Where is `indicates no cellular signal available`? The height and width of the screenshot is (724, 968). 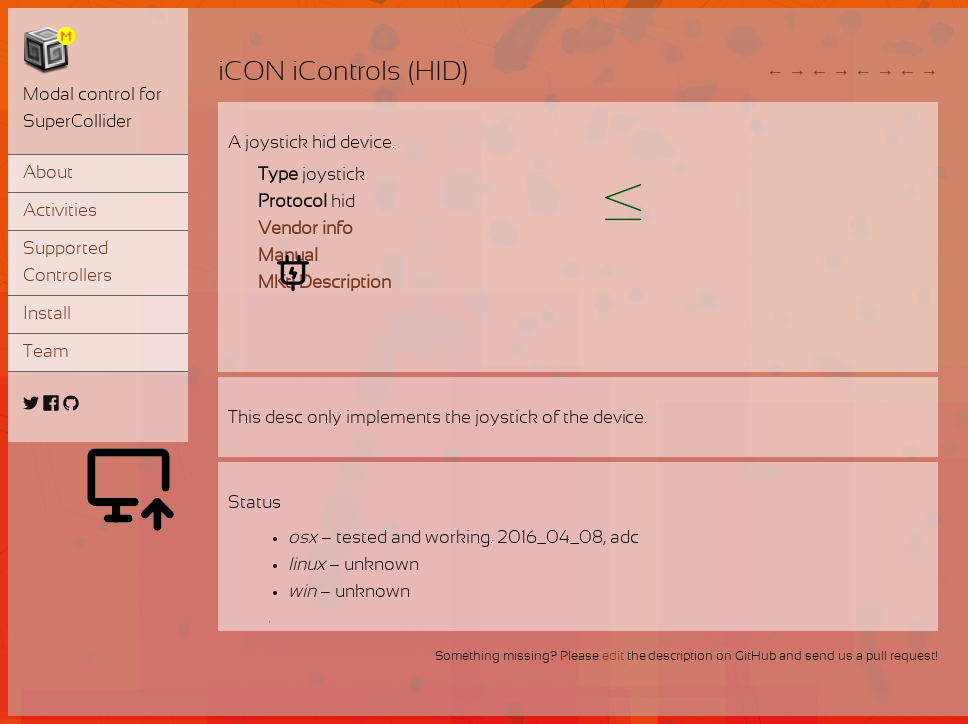
indicates no cellular signal available is located at coordinates (277, 616).